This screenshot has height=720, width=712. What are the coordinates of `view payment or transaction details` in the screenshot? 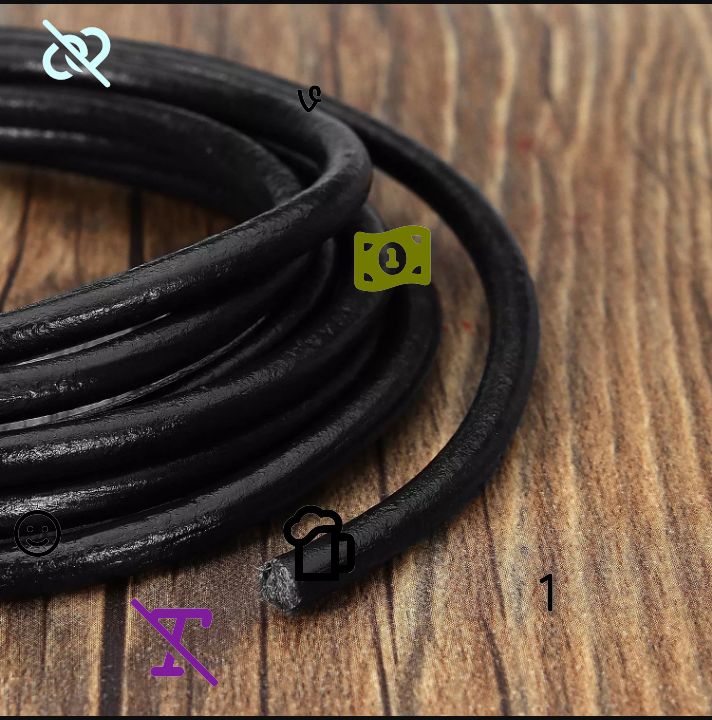 It's located at (392, 258).